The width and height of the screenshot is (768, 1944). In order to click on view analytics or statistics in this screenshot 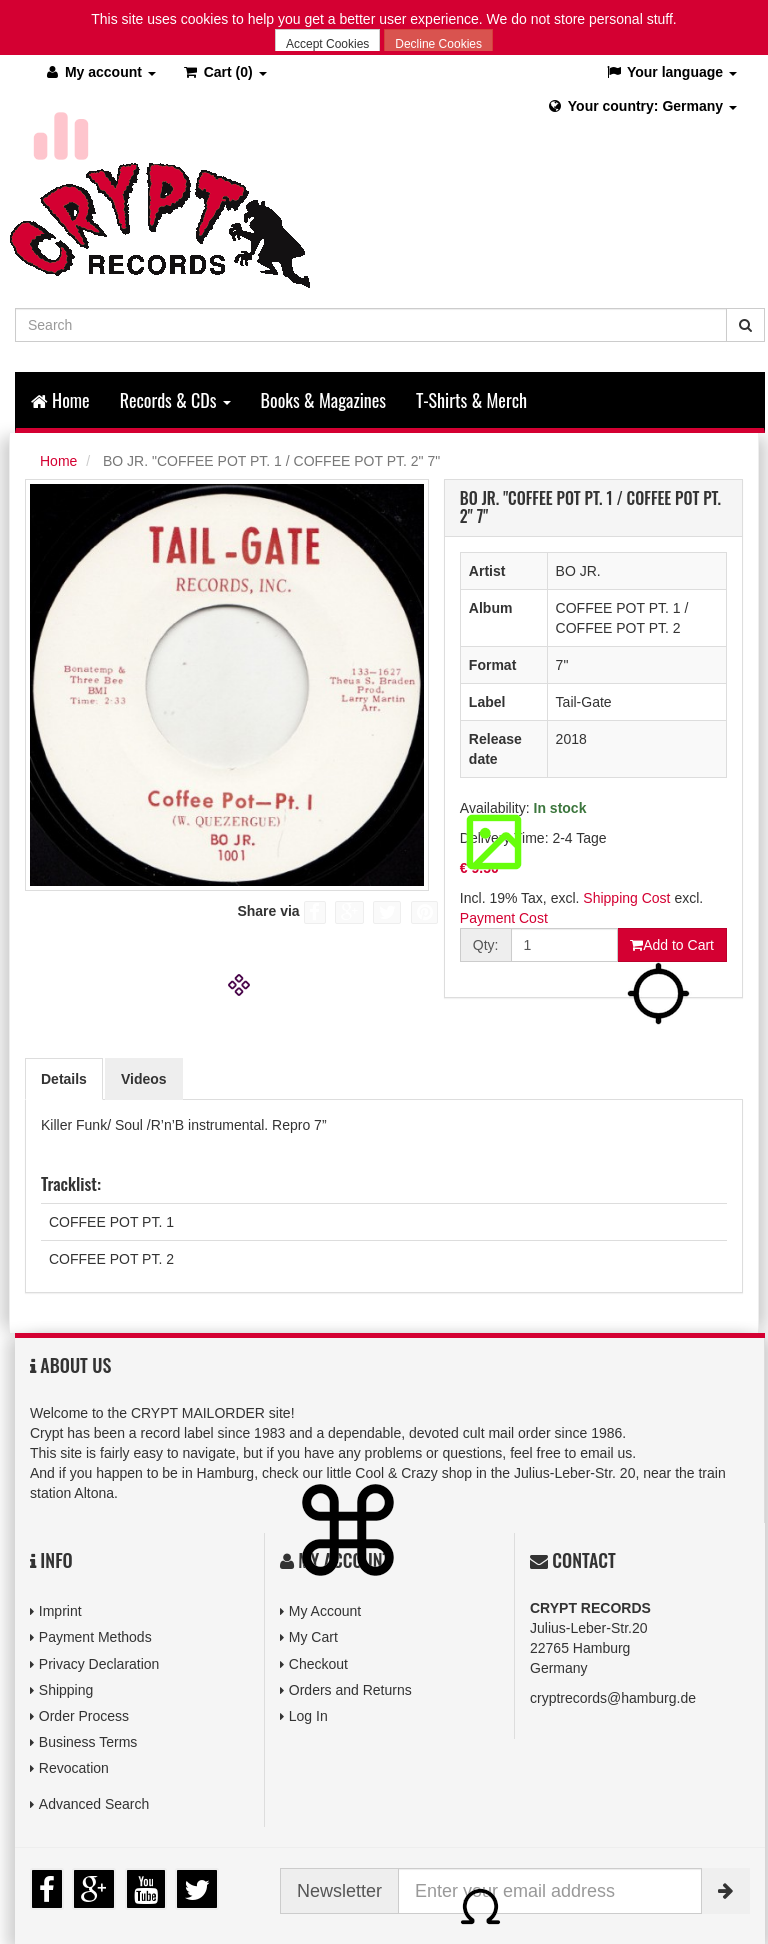, I will do `click(61, 136)`.